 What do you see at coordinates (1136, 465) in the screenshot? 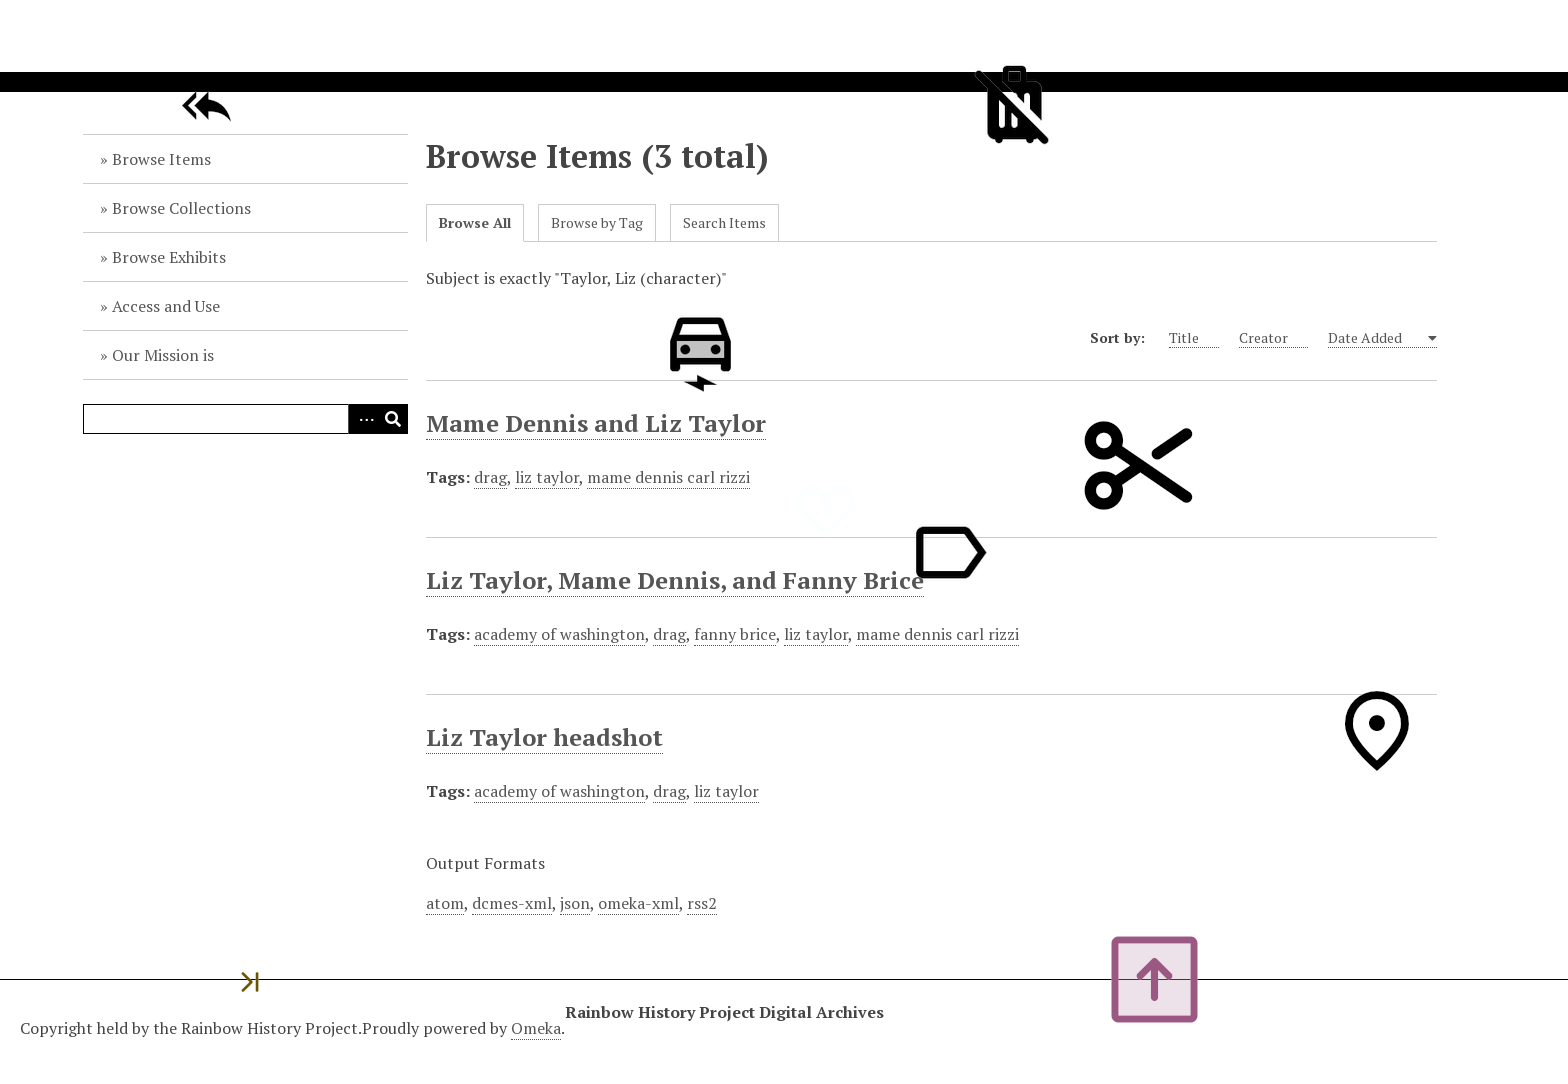
I see `cut selected content` at bounding box center [1136, 465].